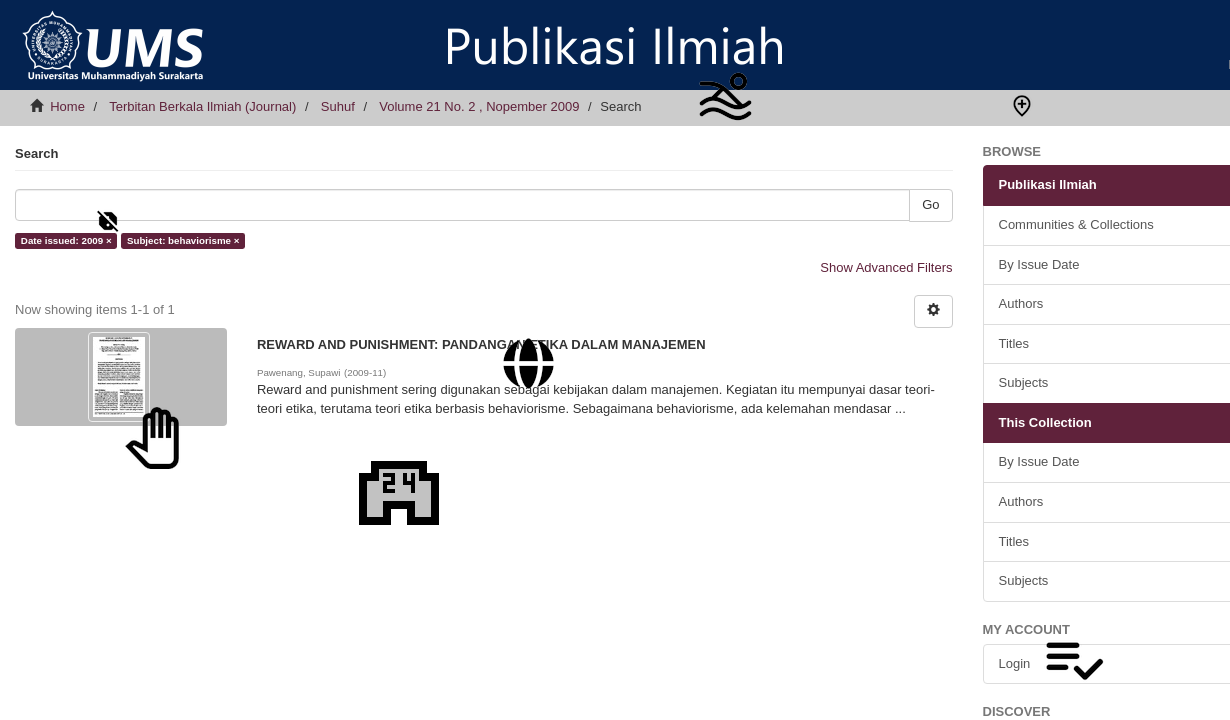 The width and height of the screenshot is (1230, 720). I want to click on access global or international settings, so click(528, 363).